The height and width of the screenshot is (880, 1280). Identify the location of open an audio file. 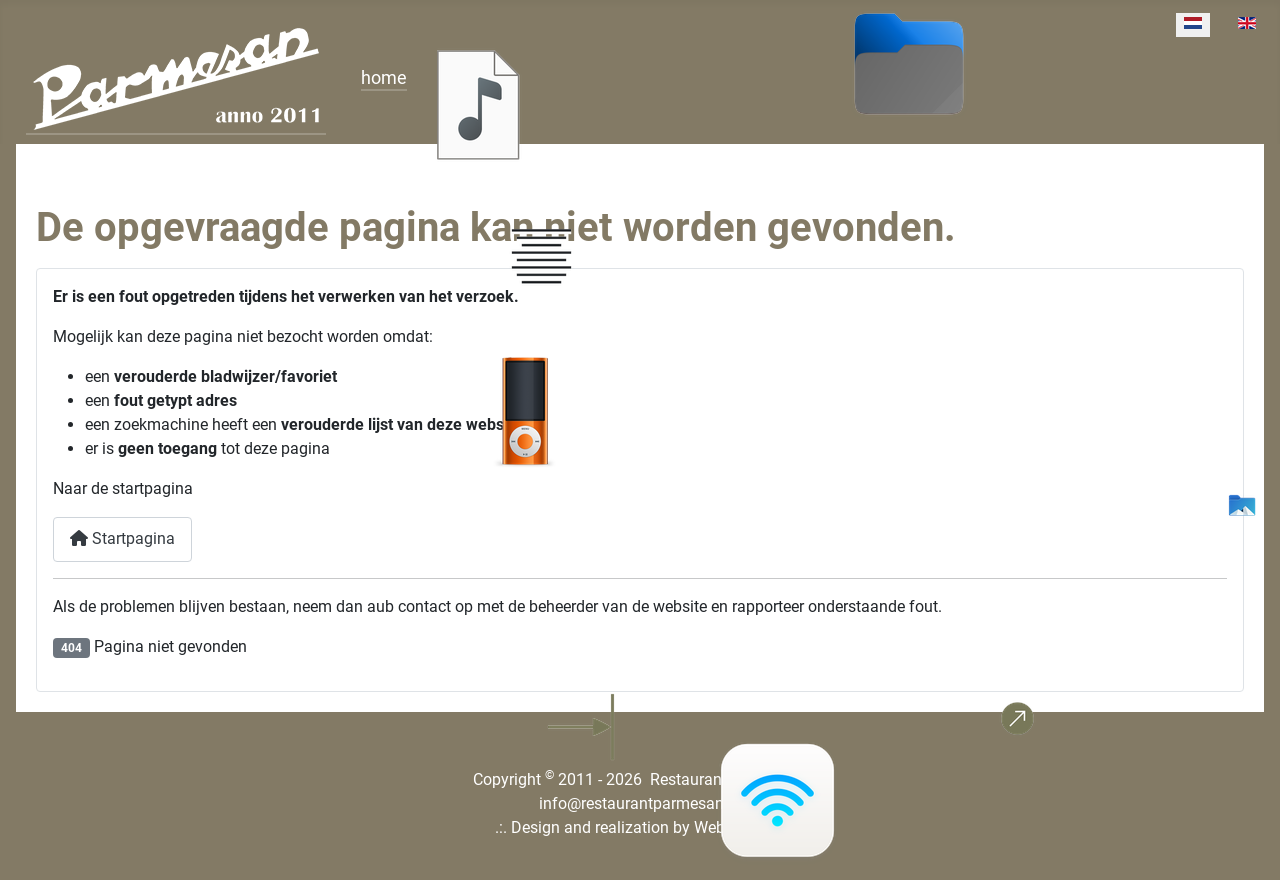
(478, 105).